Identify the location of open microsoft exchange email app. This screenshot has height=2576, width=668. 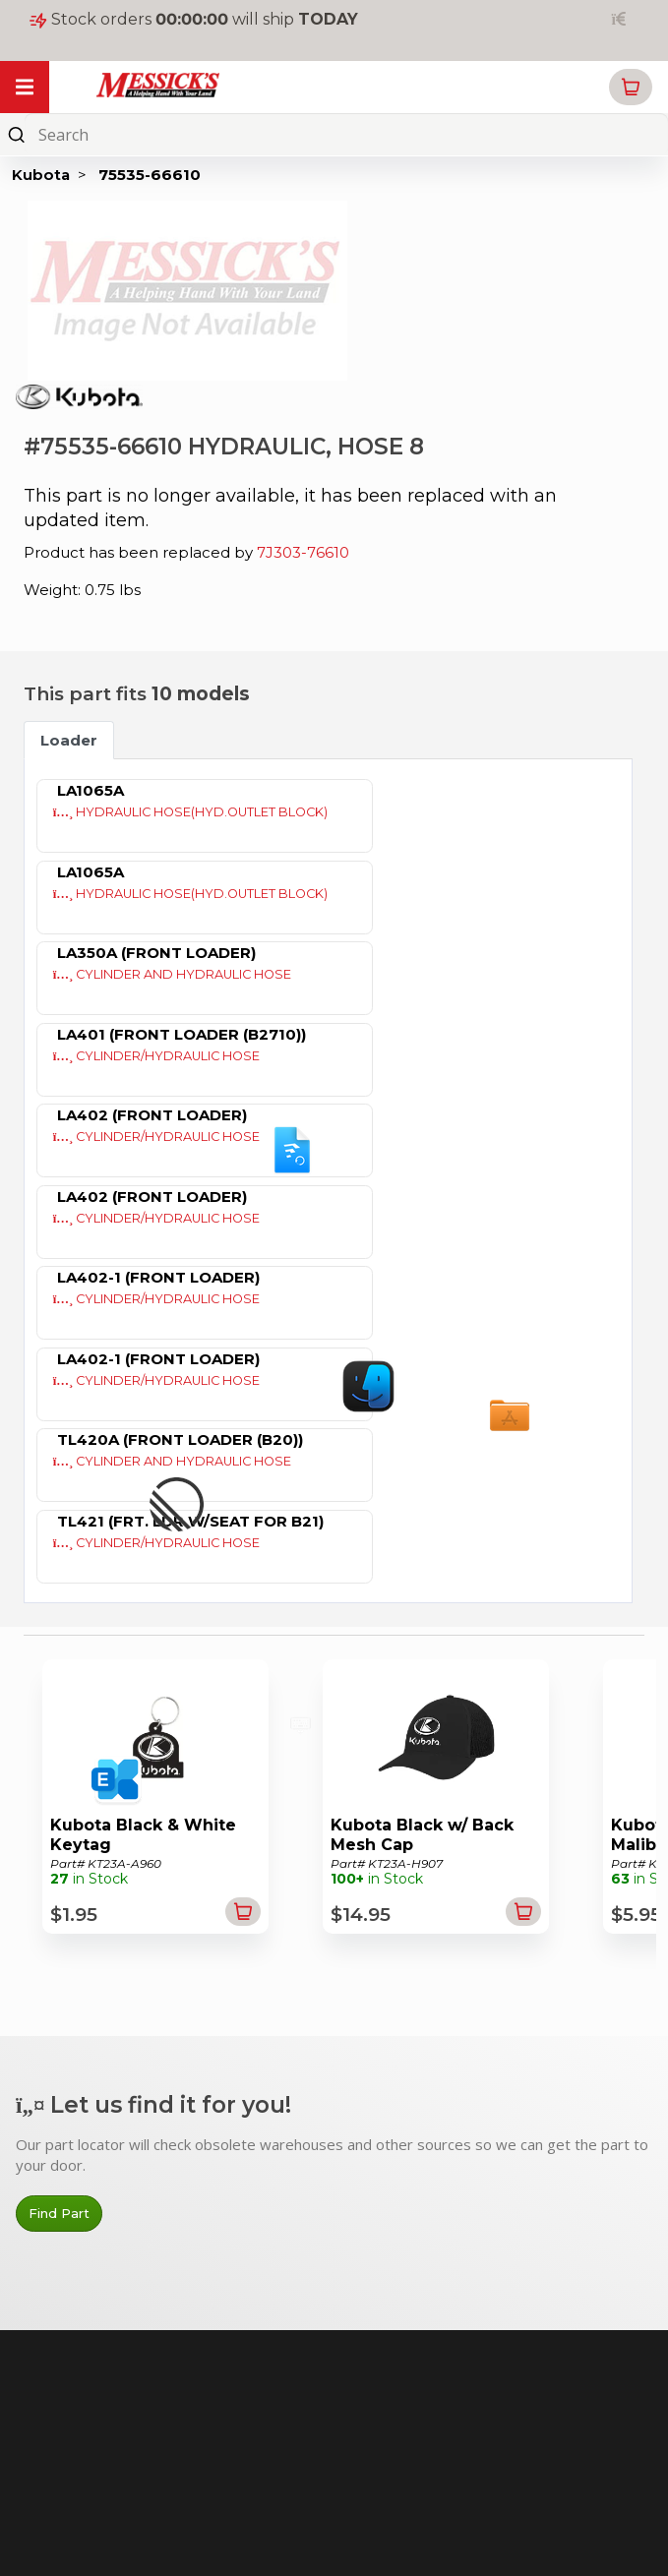
(118, 1779).